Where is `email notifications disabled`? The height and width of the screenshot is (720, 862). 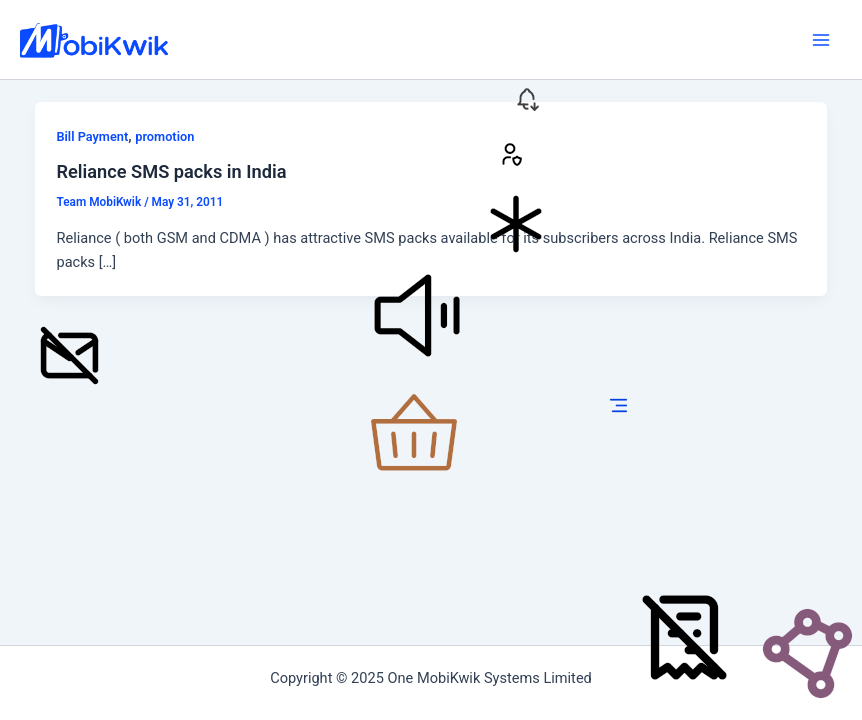 email notifications disabled is located at coordinates (69, 355).